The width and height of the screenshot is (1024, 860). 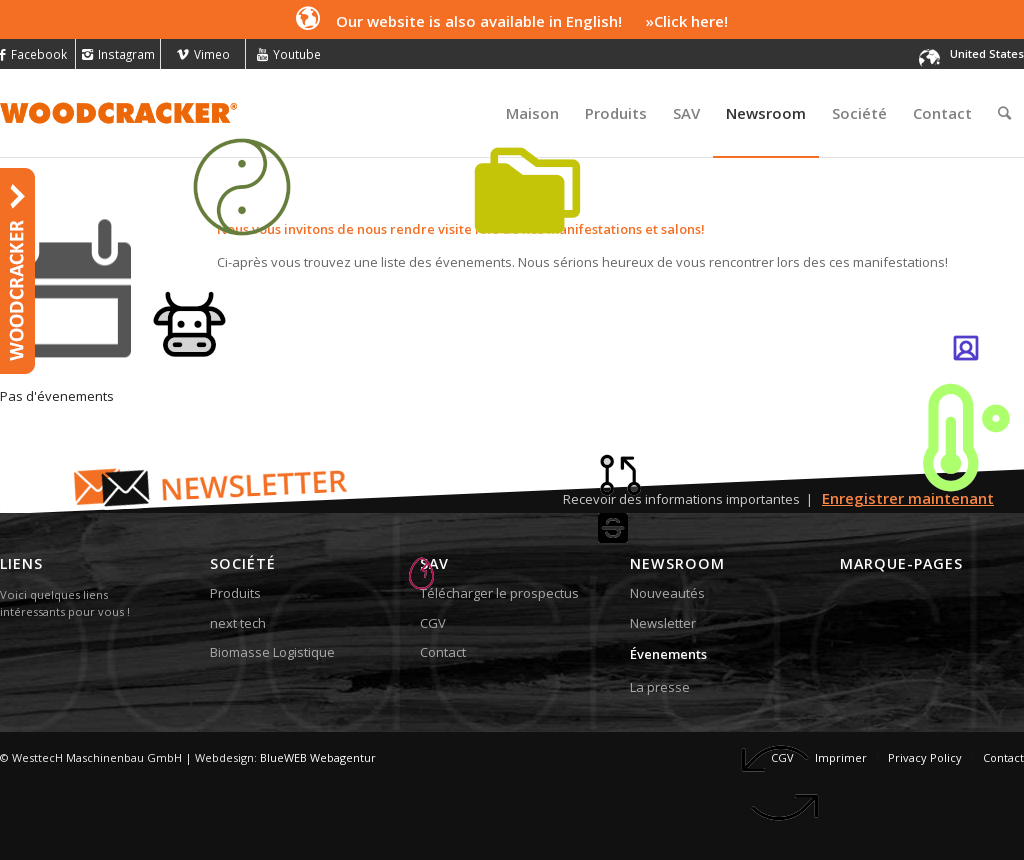 I want to click on browse all folders, so click(x=525, y=190).